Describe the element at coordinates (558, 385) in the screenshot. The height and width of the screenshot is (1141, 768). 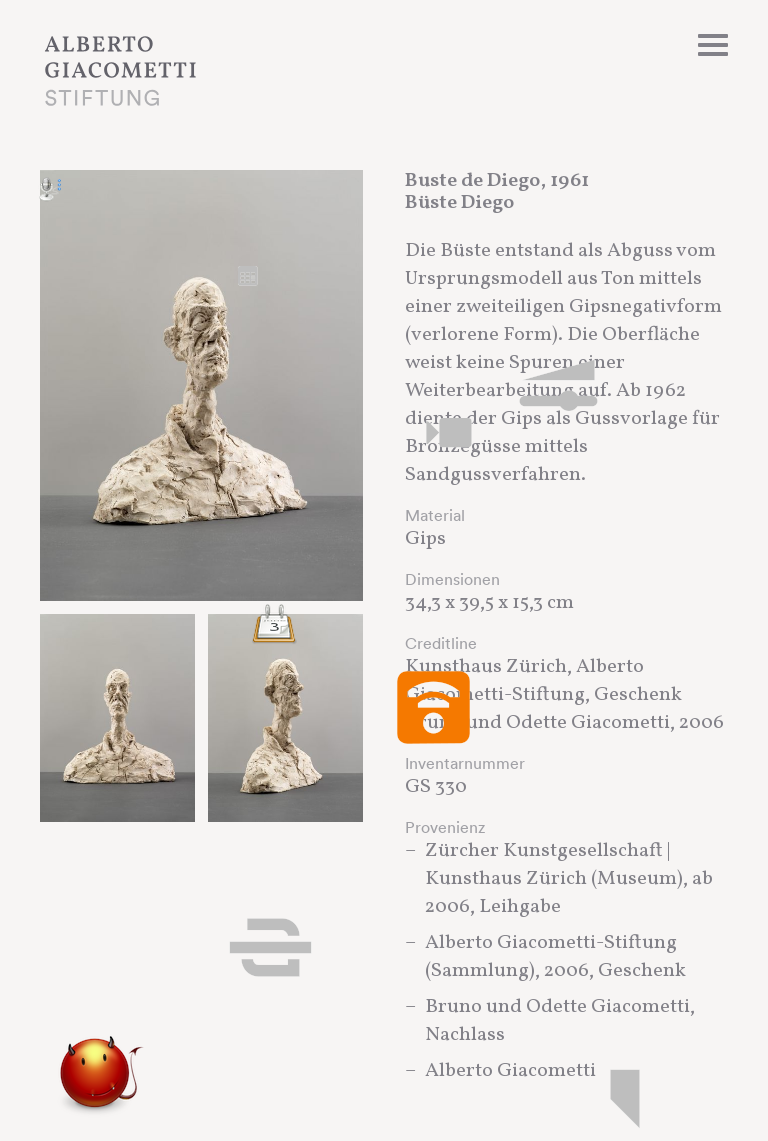
I see `adjust audio or speaker volume` at that location.